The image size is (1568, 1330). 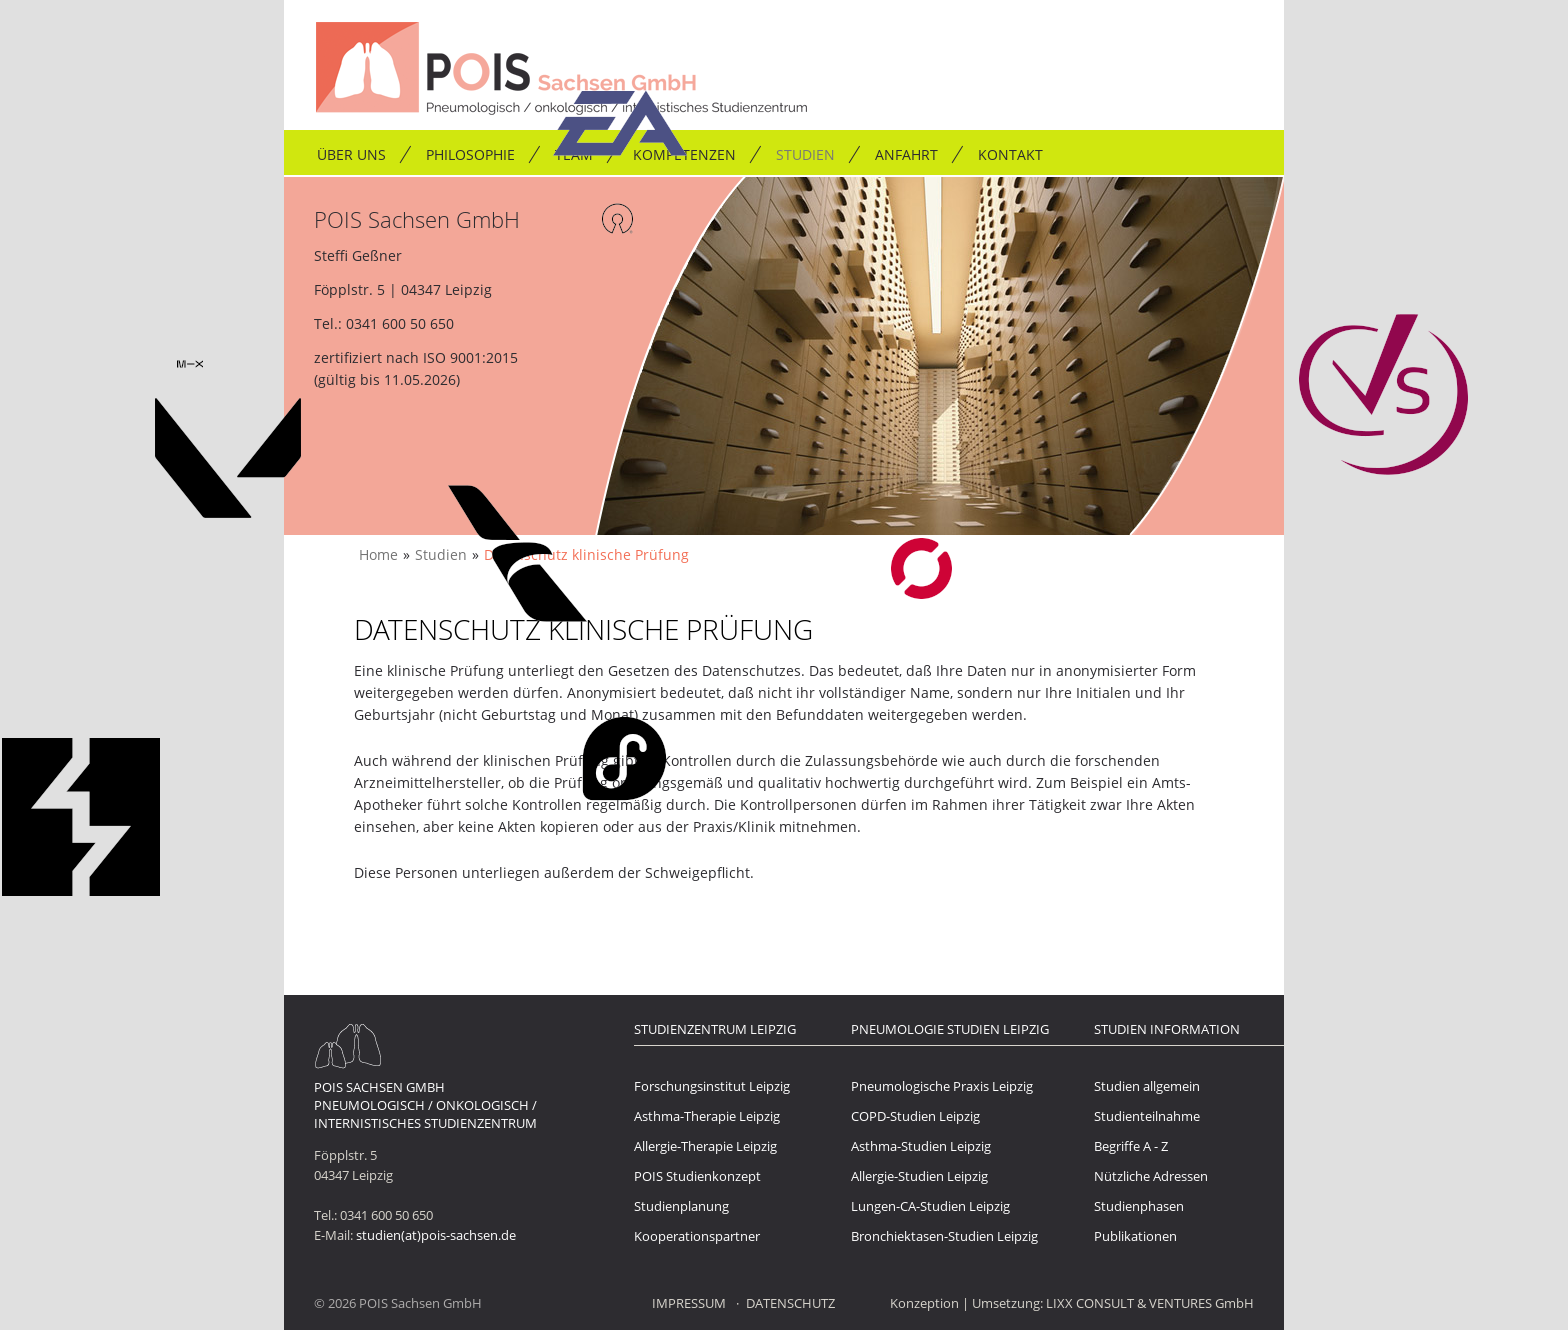 What do you see at coordinates (921, 568) in the screenshot?
I see `open rustdesk remote desktop application` at bounding box center [921, 568].